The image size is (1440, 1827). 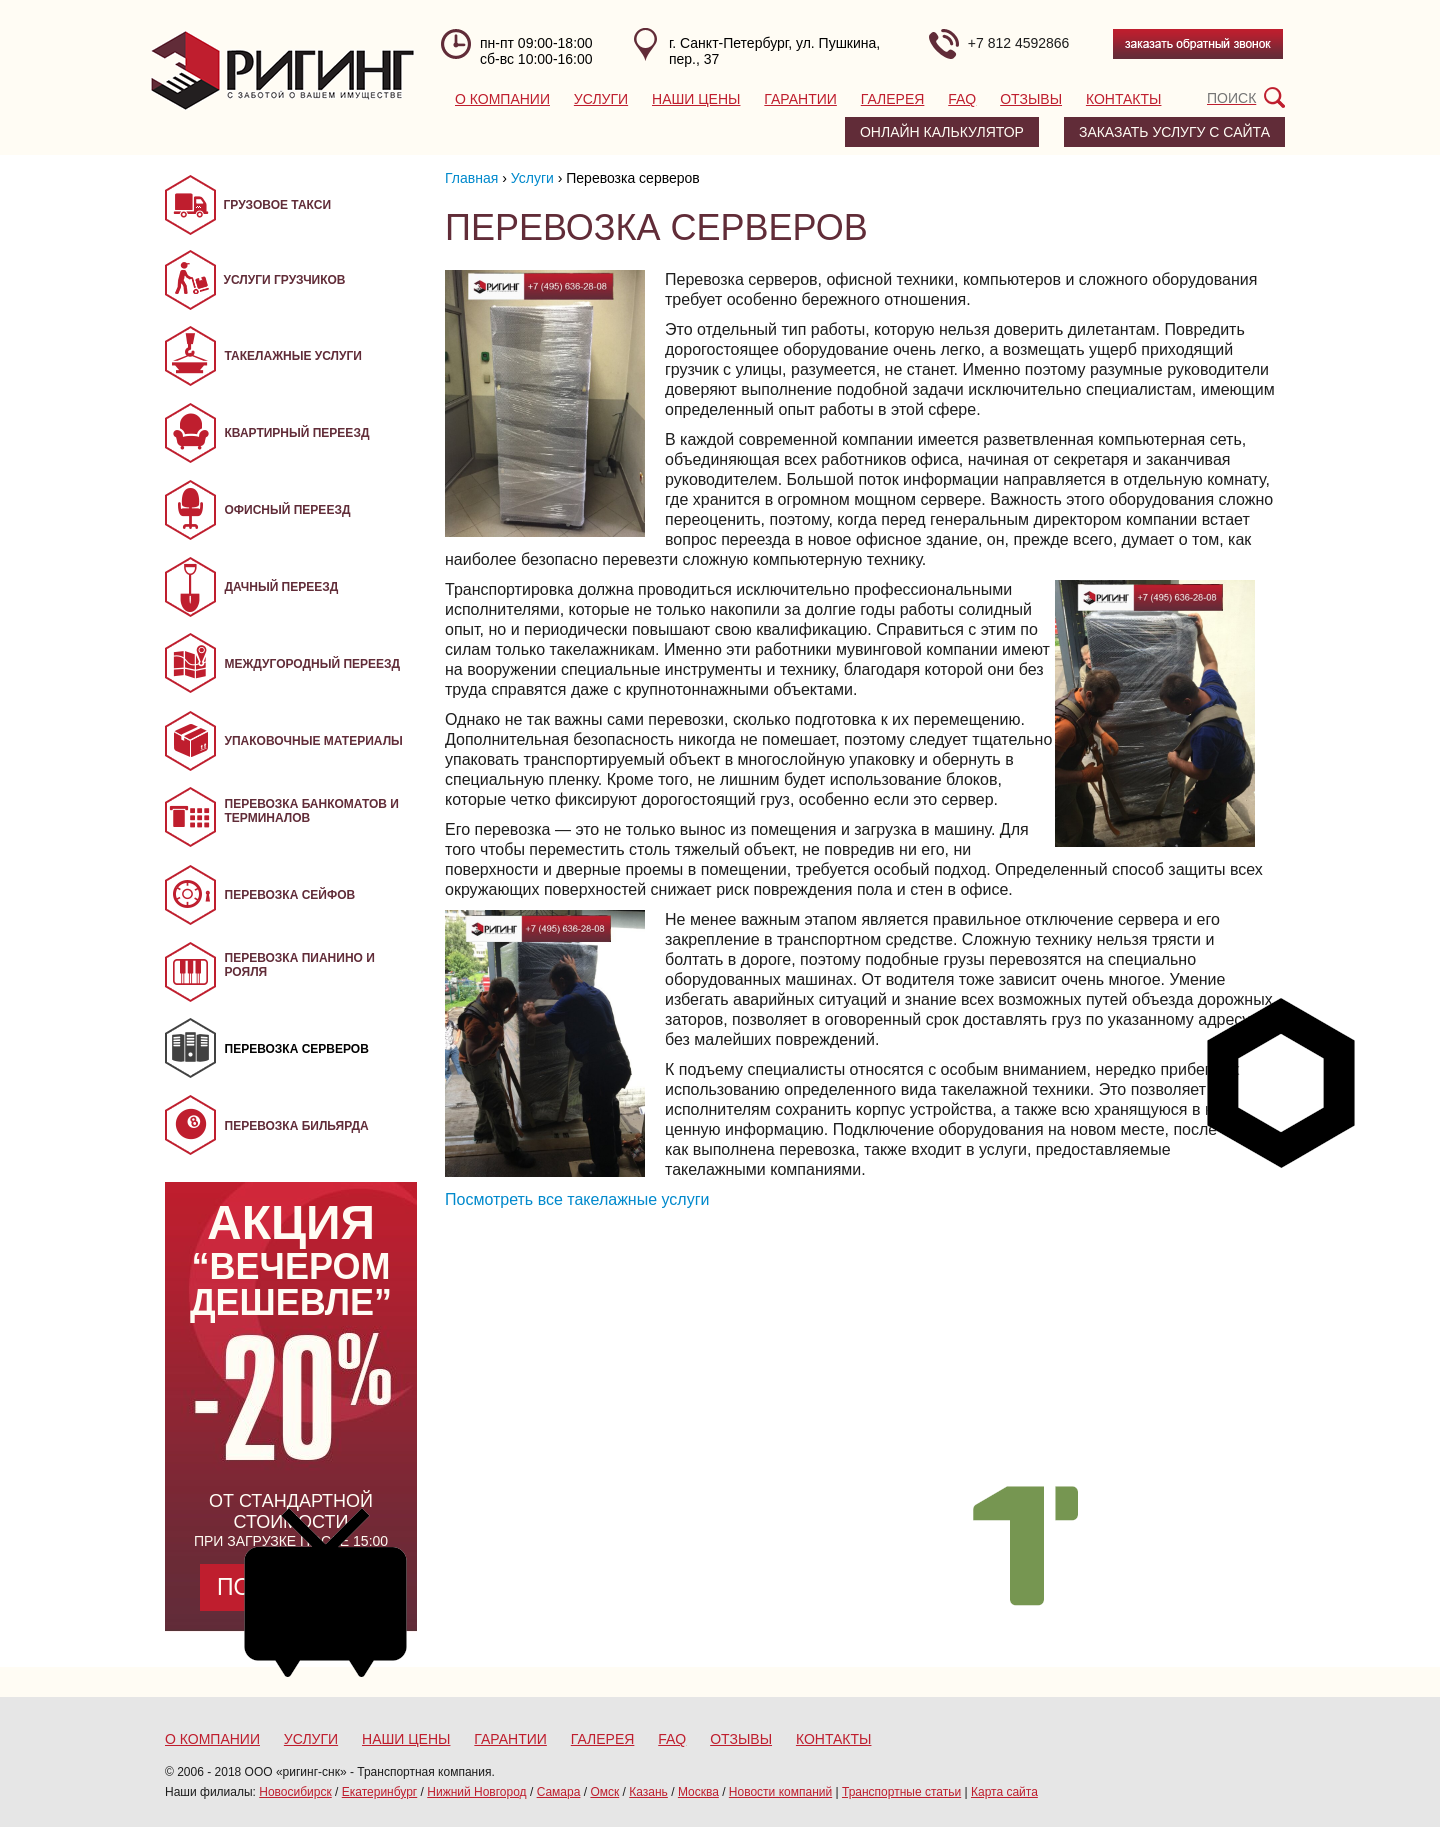 What do you see at coordinates (1027, 1543) in the screenshot?
I see `access design or creative tools` at bounding box center [1027, 1543].